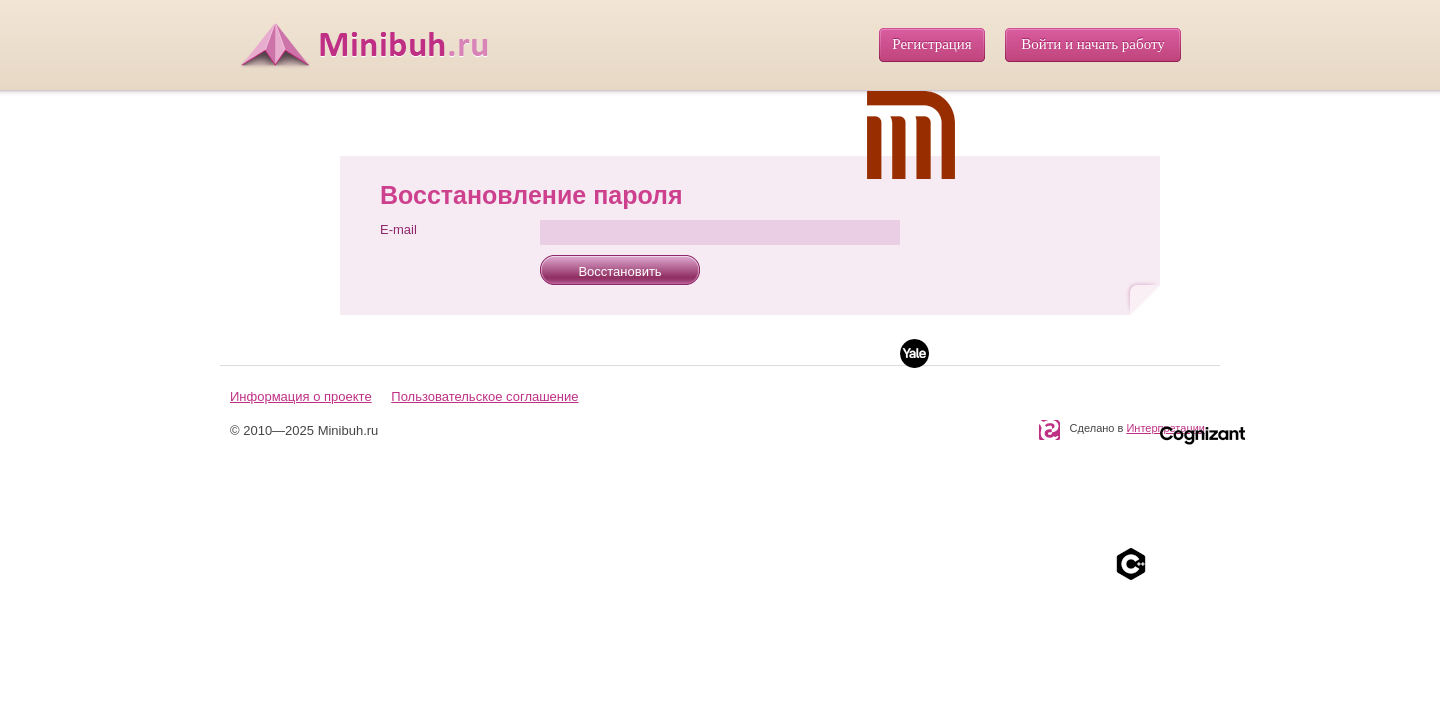  What do you see at coordinates (1202, 435) in the screenshot?
I see `link to Cognizant services or website` at bounding box center [1202, 435].